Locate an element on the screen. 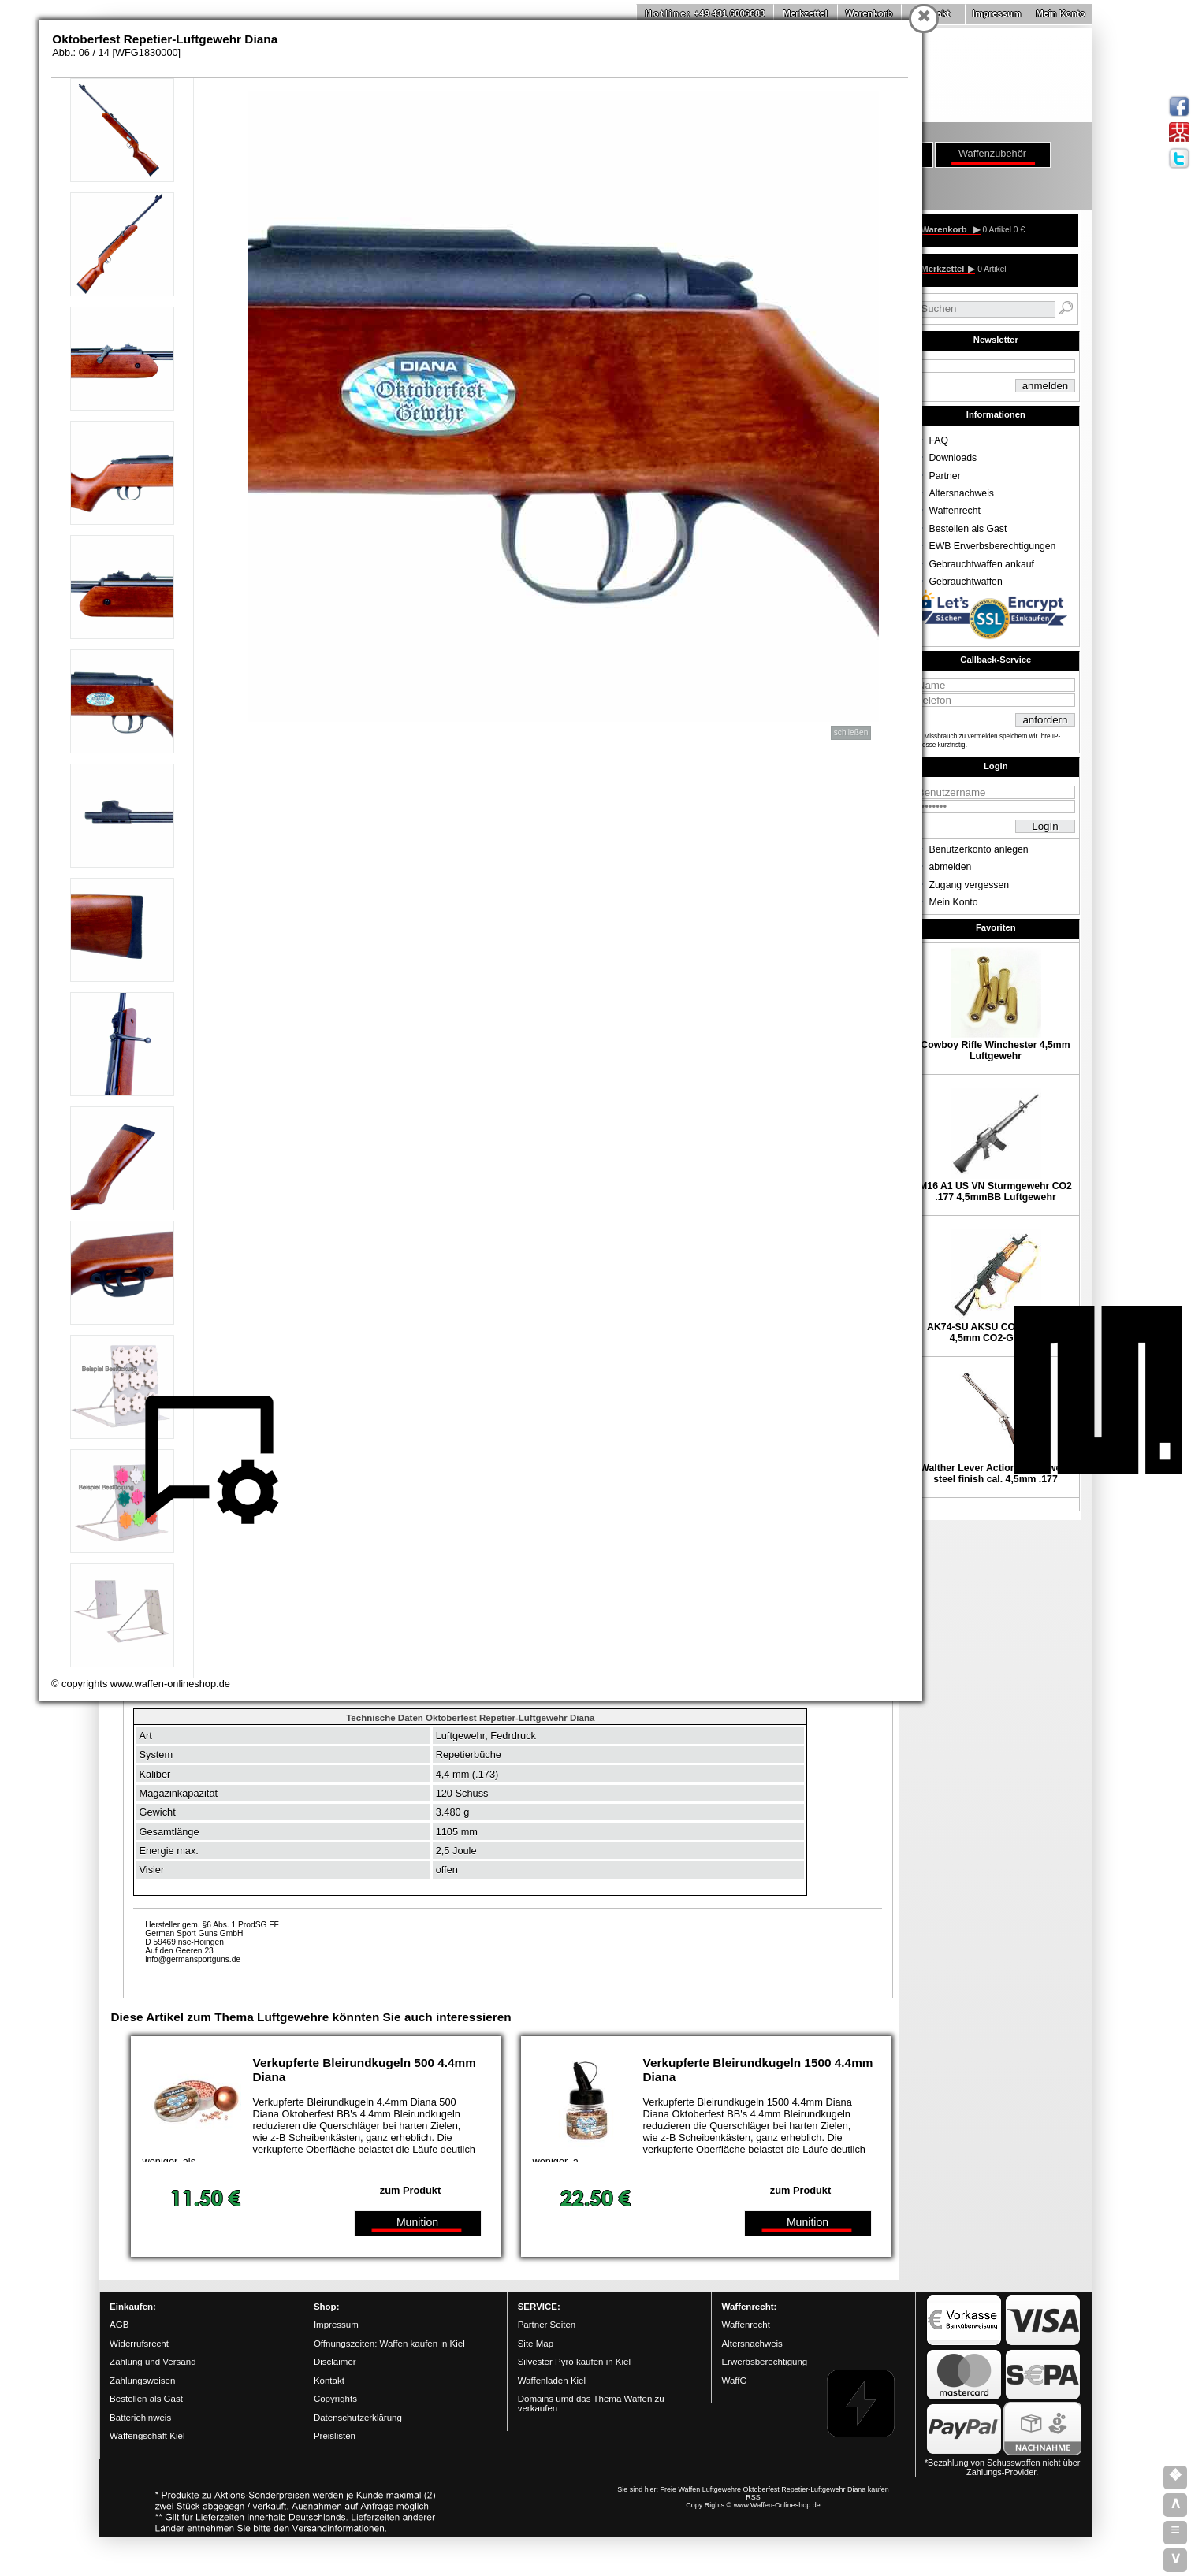 The width and height of the screenshot is (1191, 2576). access AED or defibrillator location information is located at coordinates (861, 2403).